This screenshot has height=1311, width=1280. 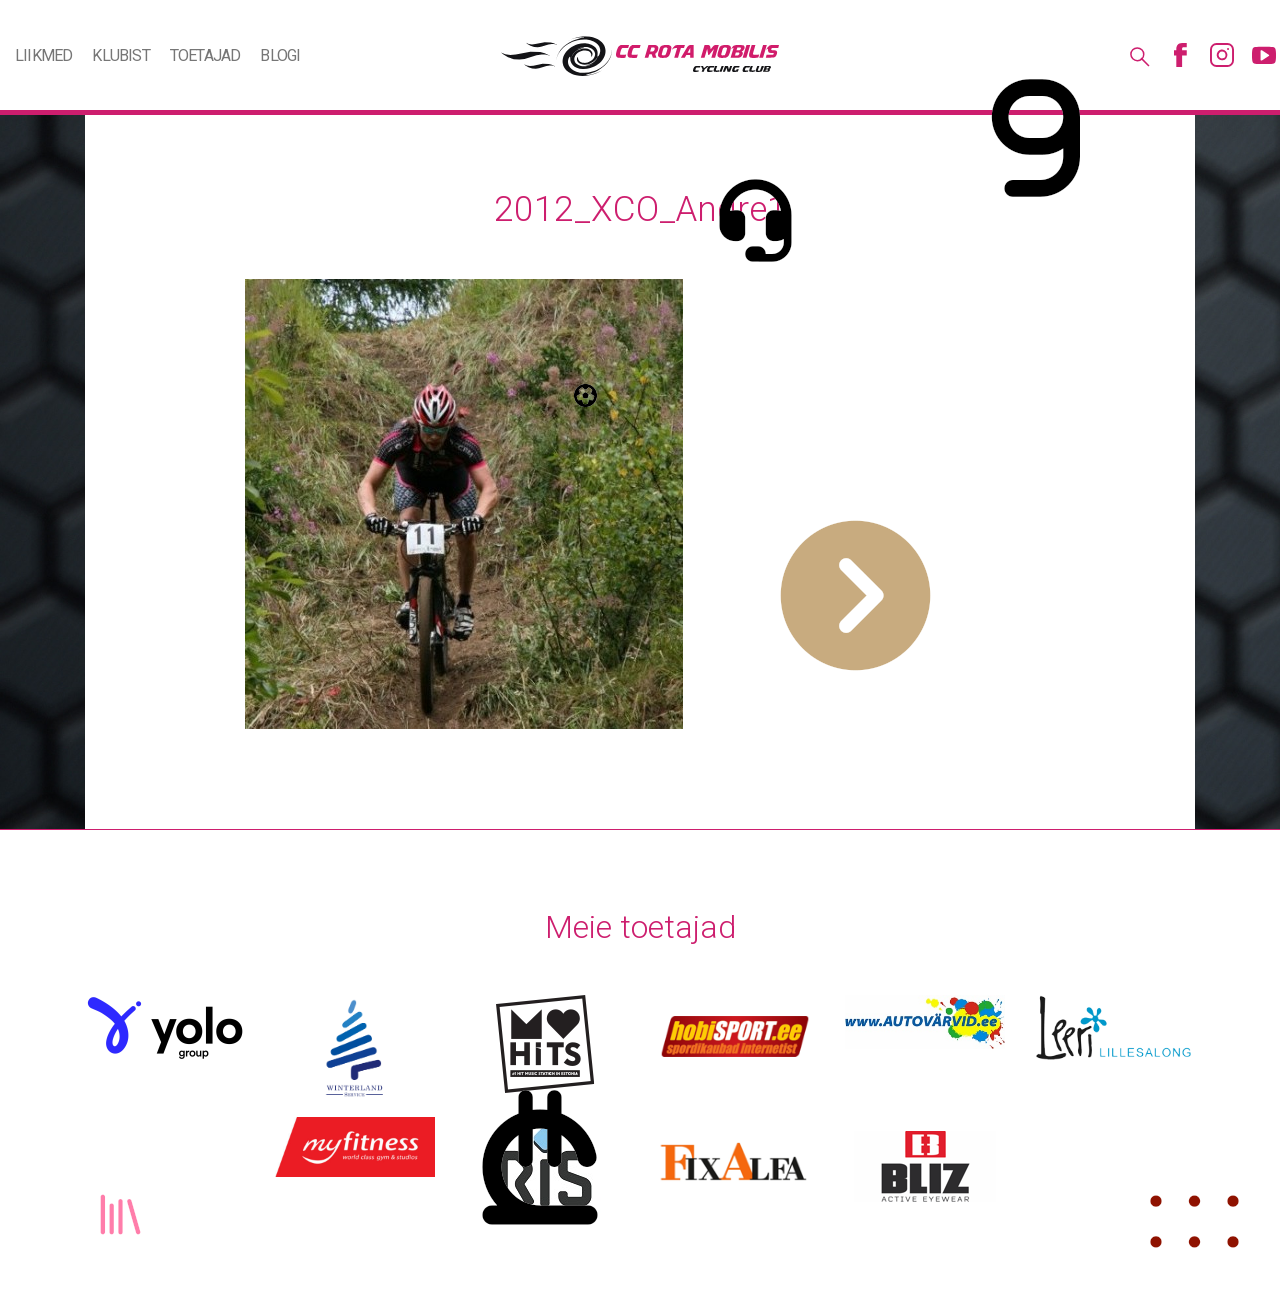 I want to click on access sports or soccer-related content, so click(x=585, y=395).